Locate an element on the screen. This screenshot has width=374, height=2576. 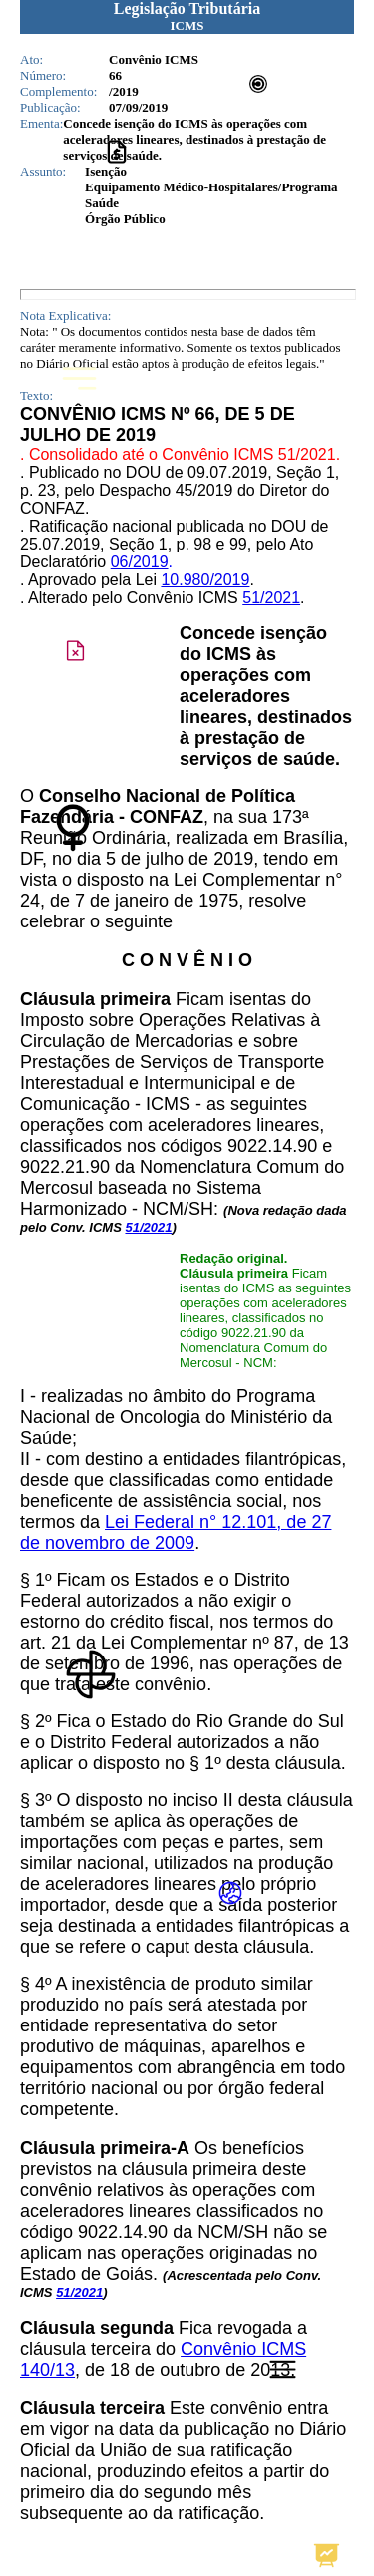
open navigation menu is located at coordinates (79, 378).